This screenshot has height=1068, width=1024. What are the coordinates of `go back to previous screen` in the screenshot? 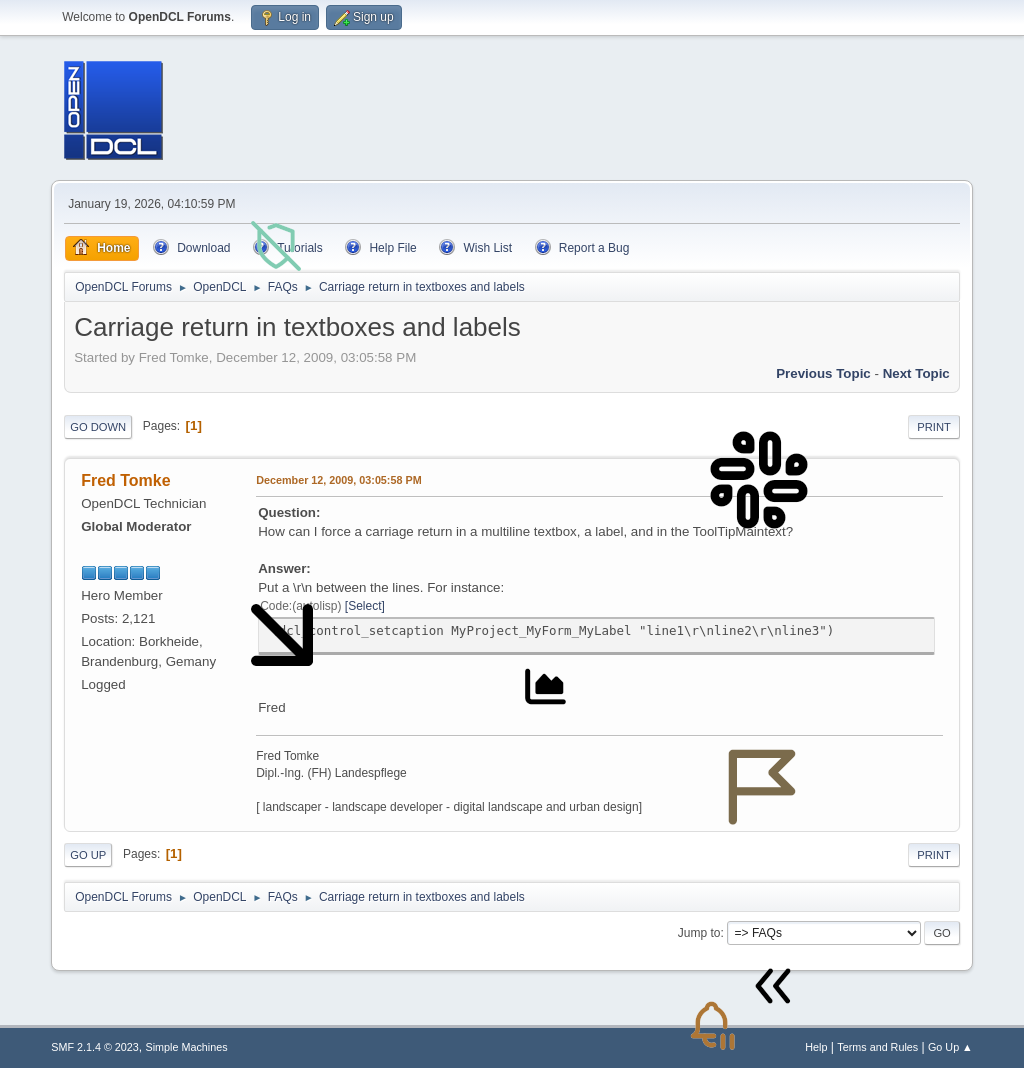 It's located at (773, 986).